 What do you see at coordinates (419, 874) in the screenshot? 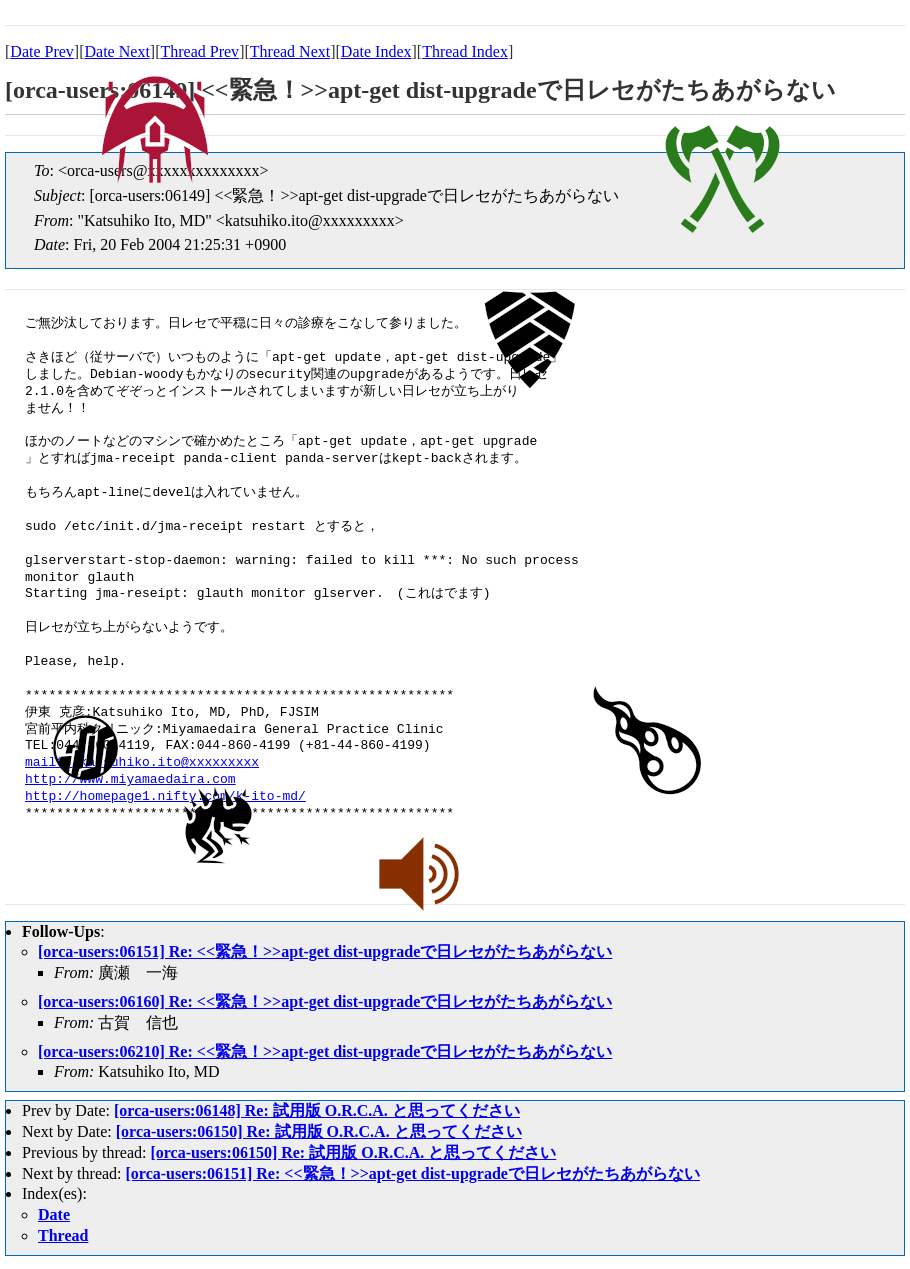
I see `adjust volume or sound settings` at bounding box center [419, 874].